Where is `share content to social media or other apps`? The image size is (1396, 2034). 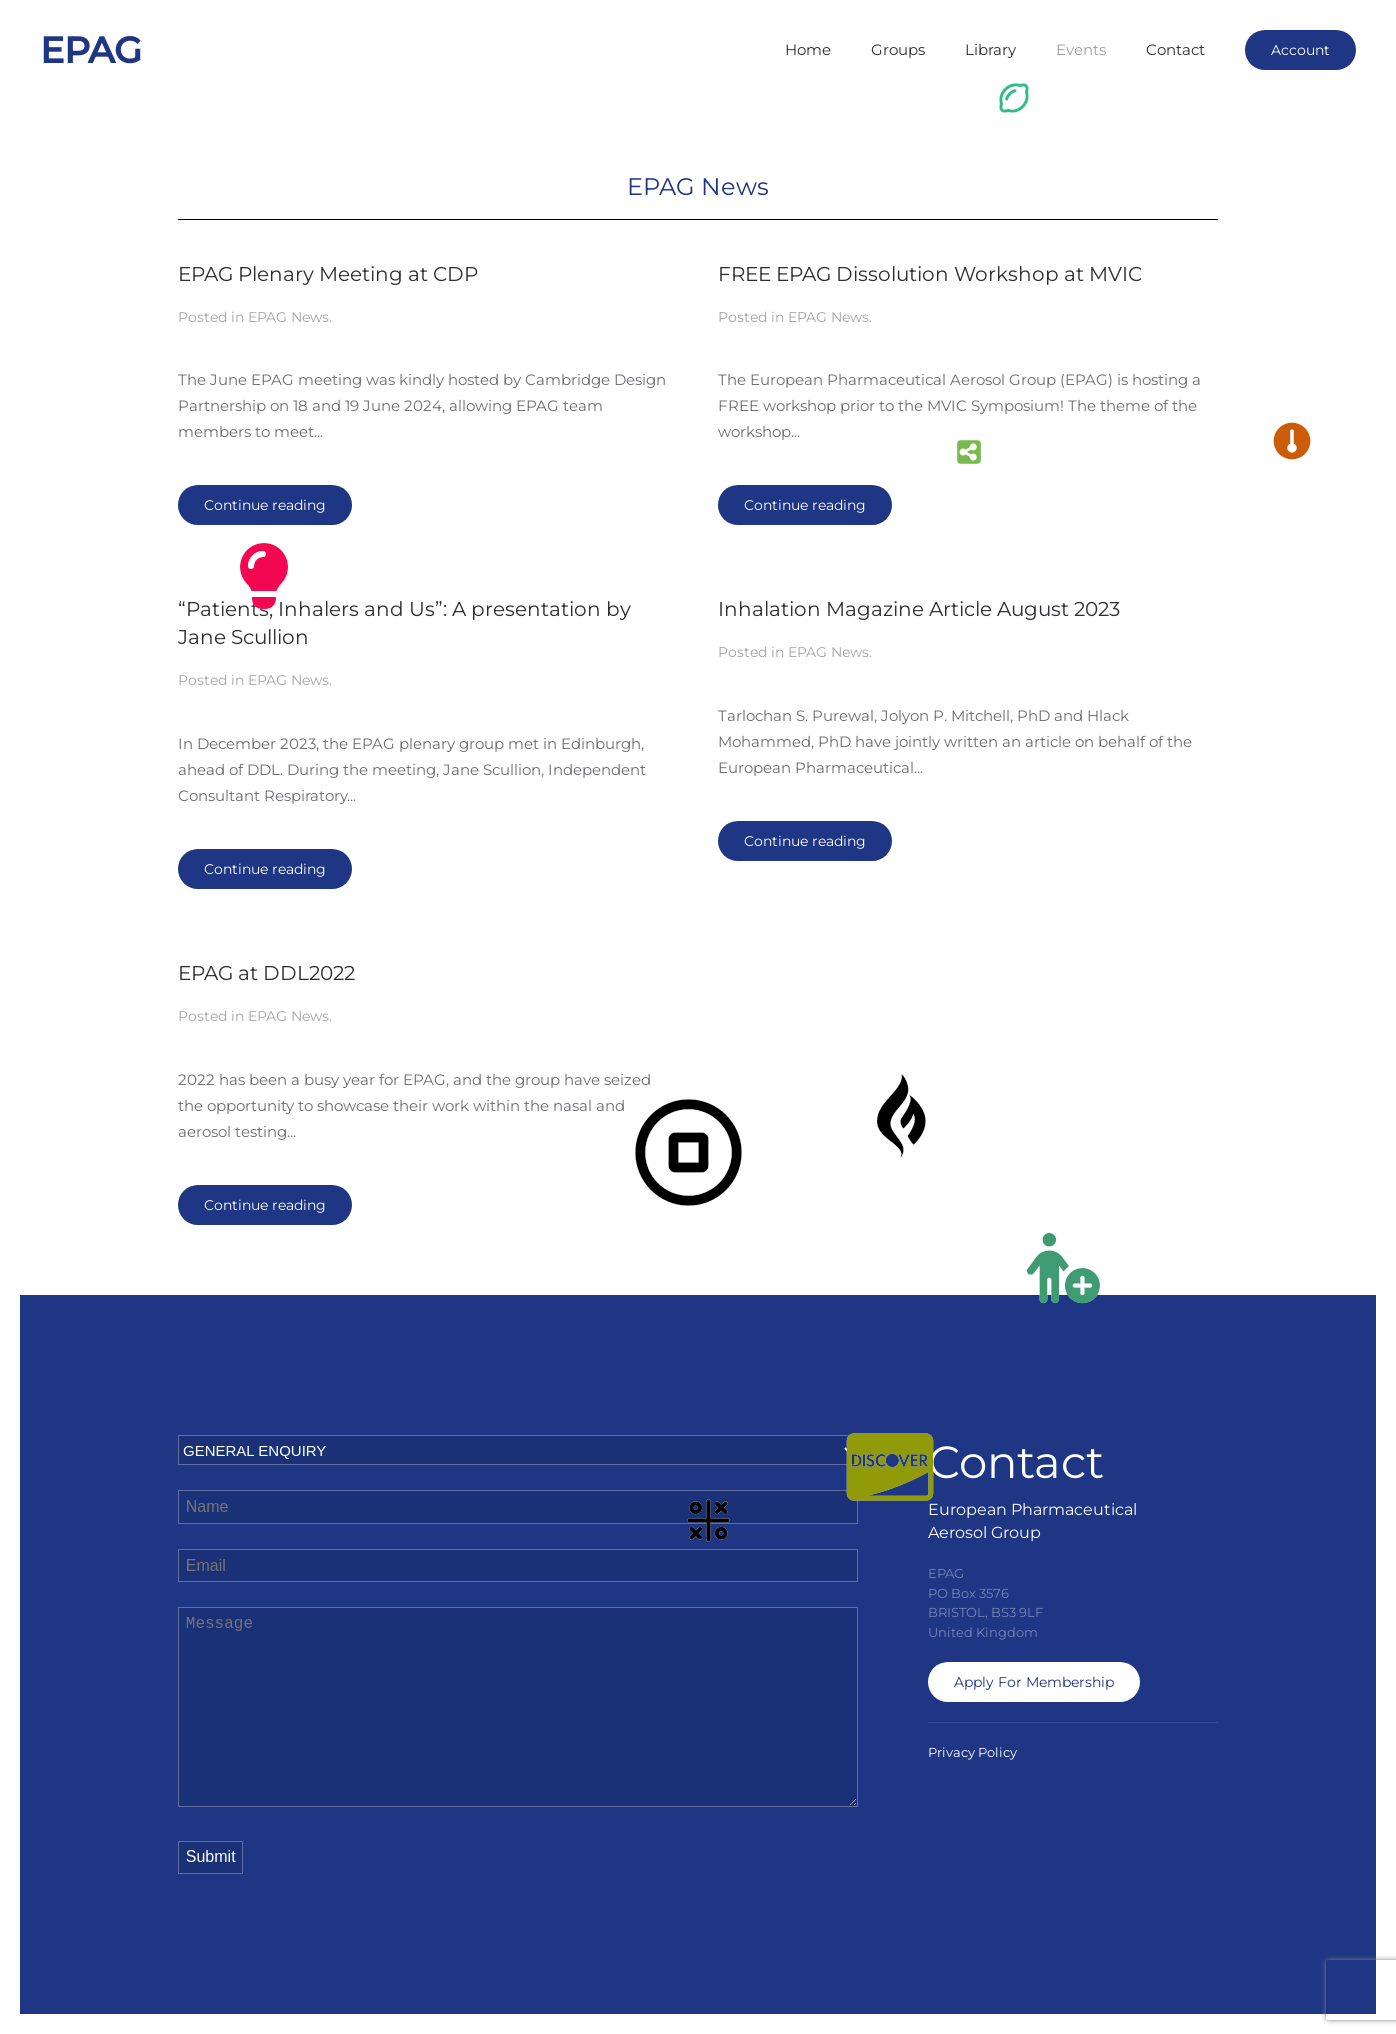
share content to social media or other apps is located at coordinates (969, 452).